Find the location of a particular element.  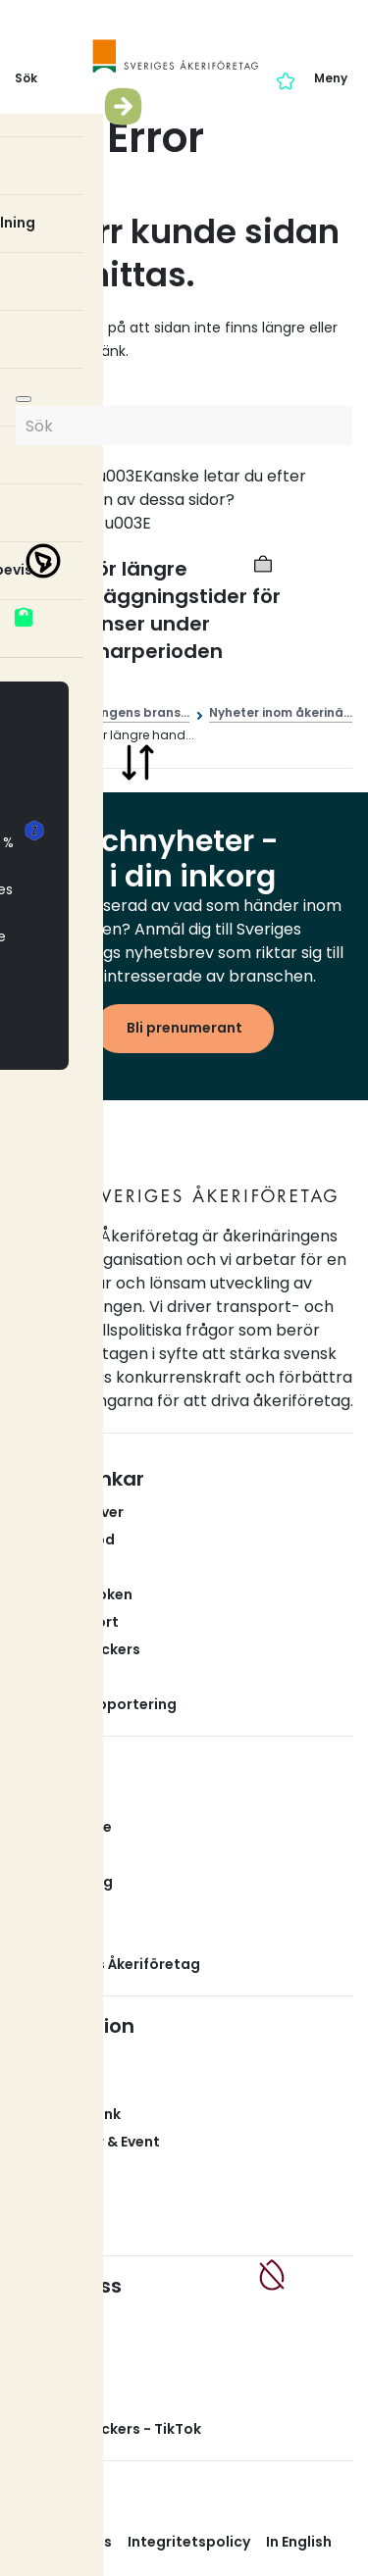

sort items in ascending or descending order is located at coordinates (137, 762).